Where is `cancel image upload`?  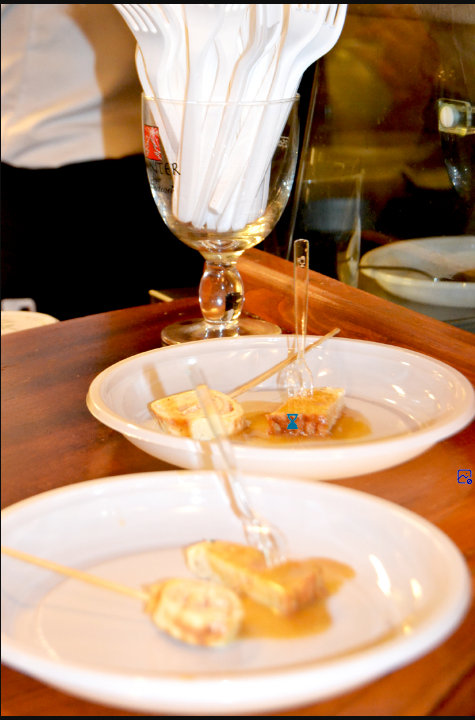
cancel image upload is located at coordinates (464, 476).